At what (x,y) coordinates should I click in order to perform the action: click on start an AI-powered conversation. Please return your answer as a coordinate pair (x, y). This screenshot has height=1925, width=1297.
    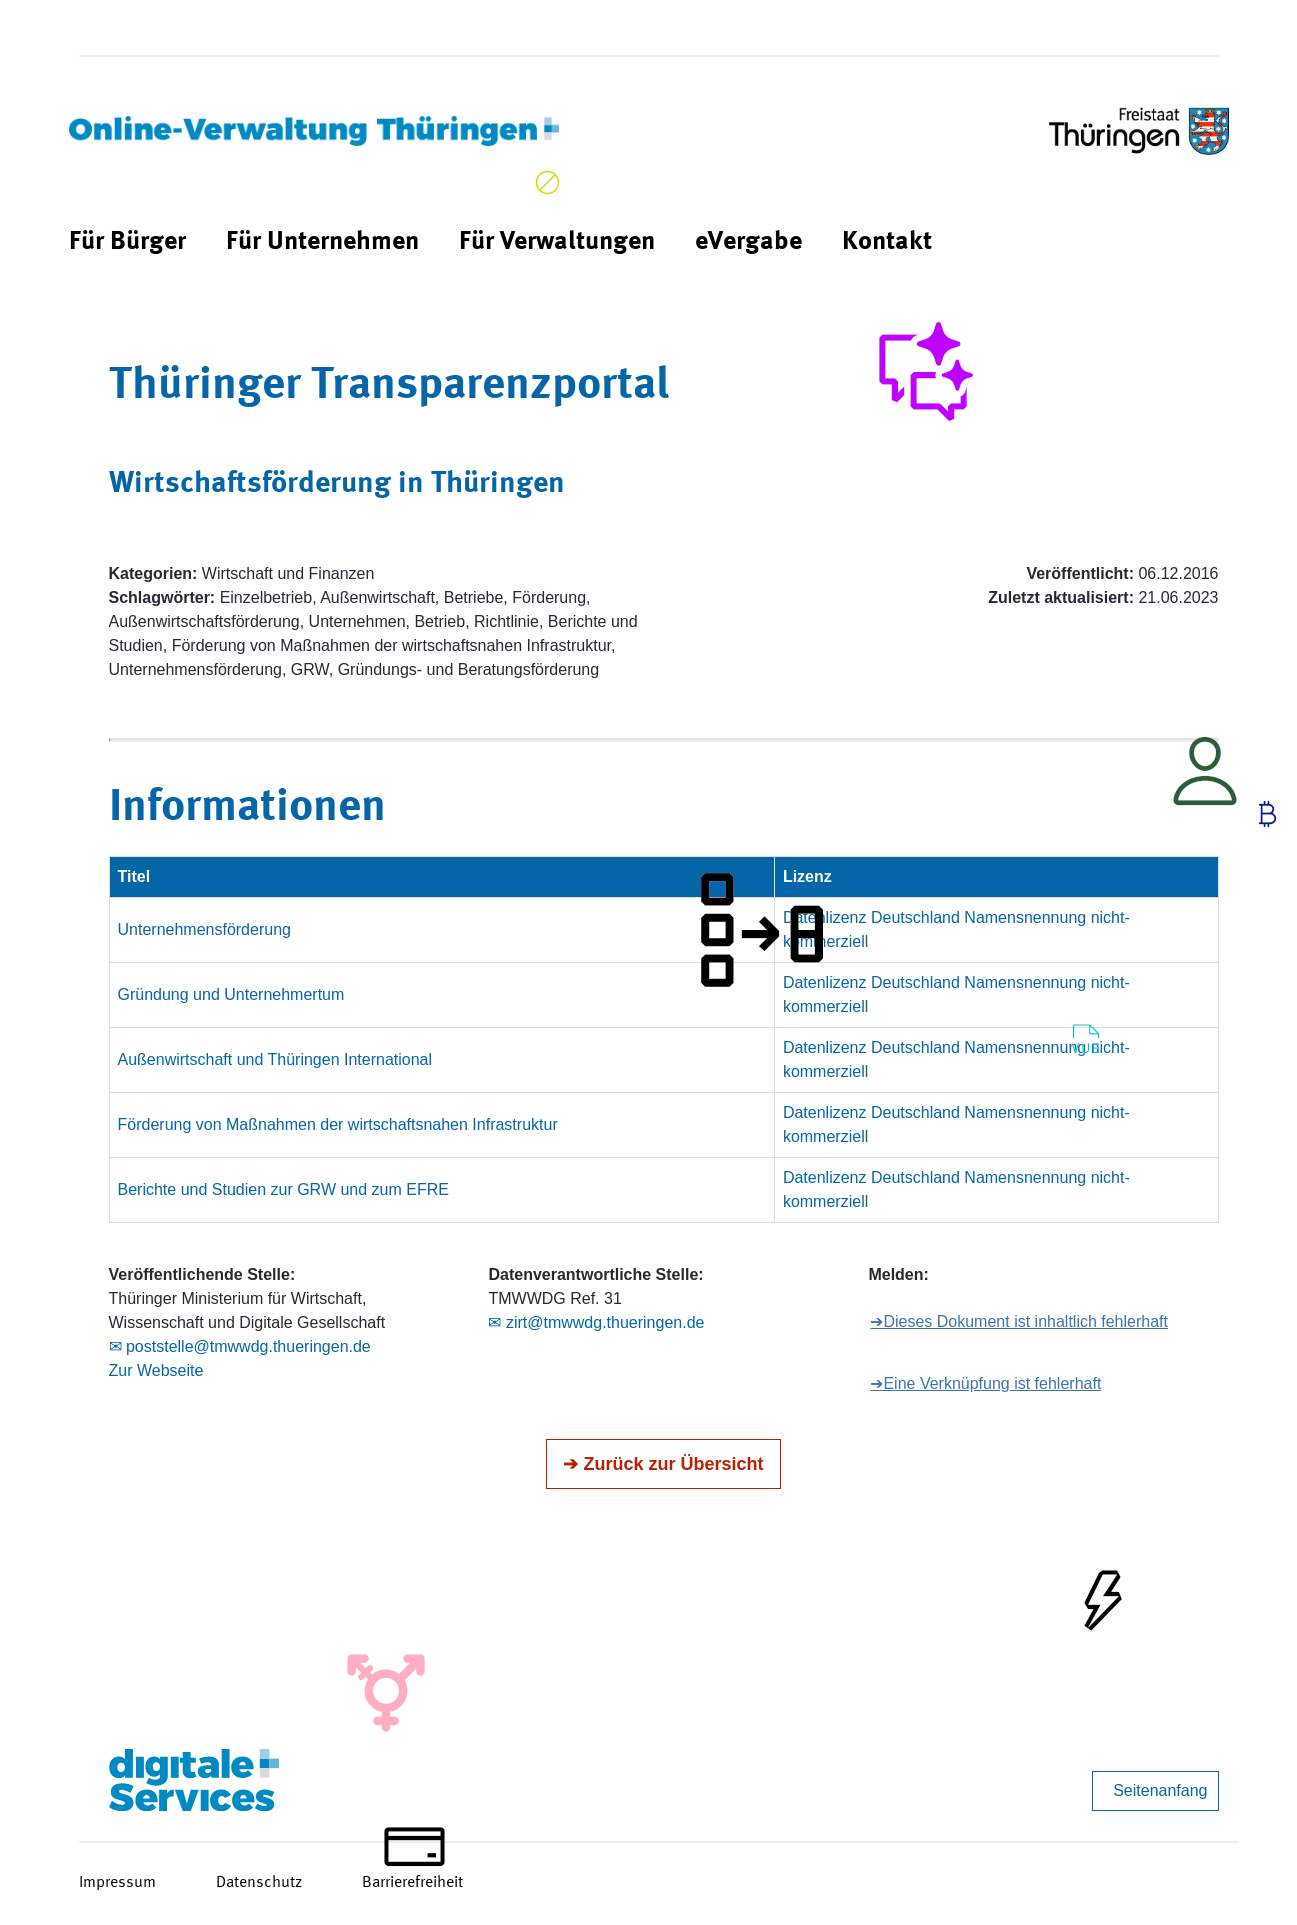
    Looking at the image, I should click on (923, 372).